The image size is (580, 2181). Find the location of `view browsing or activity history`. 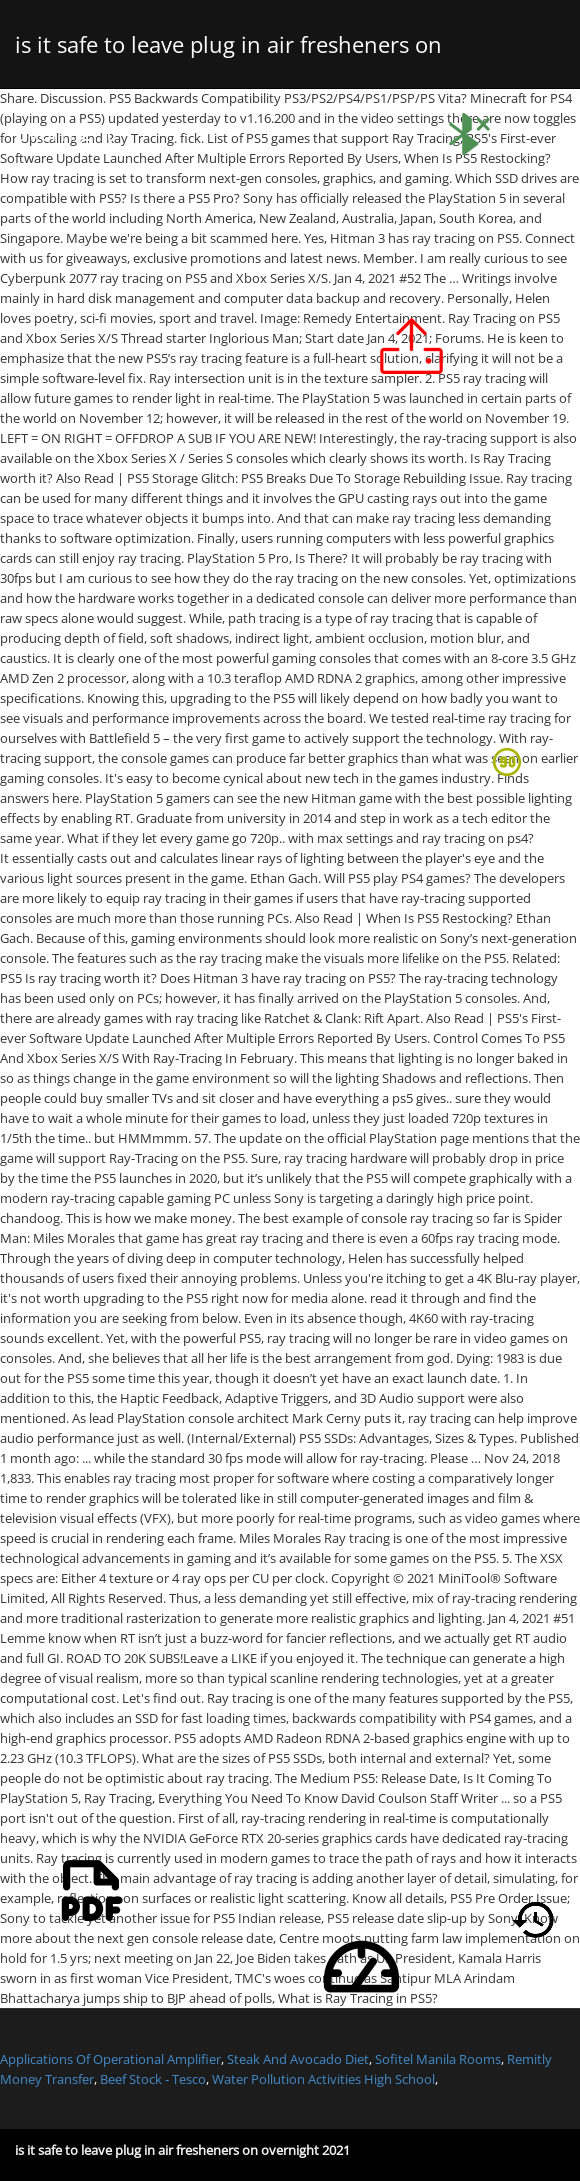

view browsing or activity history is located at coordinates (534, 1920).